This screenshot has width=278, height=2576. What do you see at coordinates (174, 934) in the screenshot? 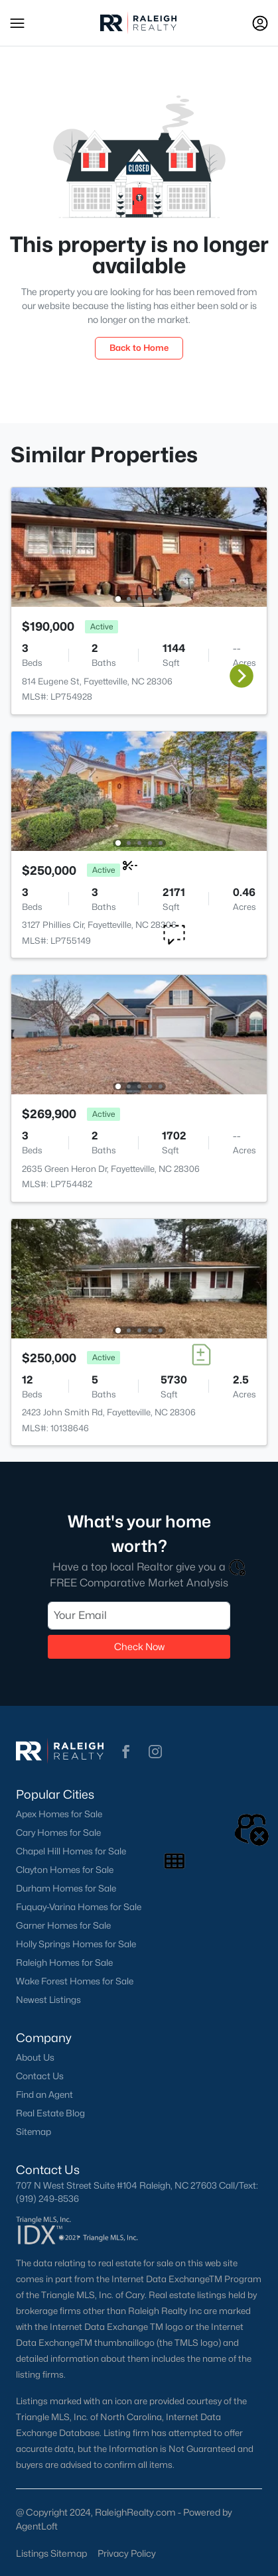
I see `a draft comment or unsaved message` at bounding box center [174, 934].